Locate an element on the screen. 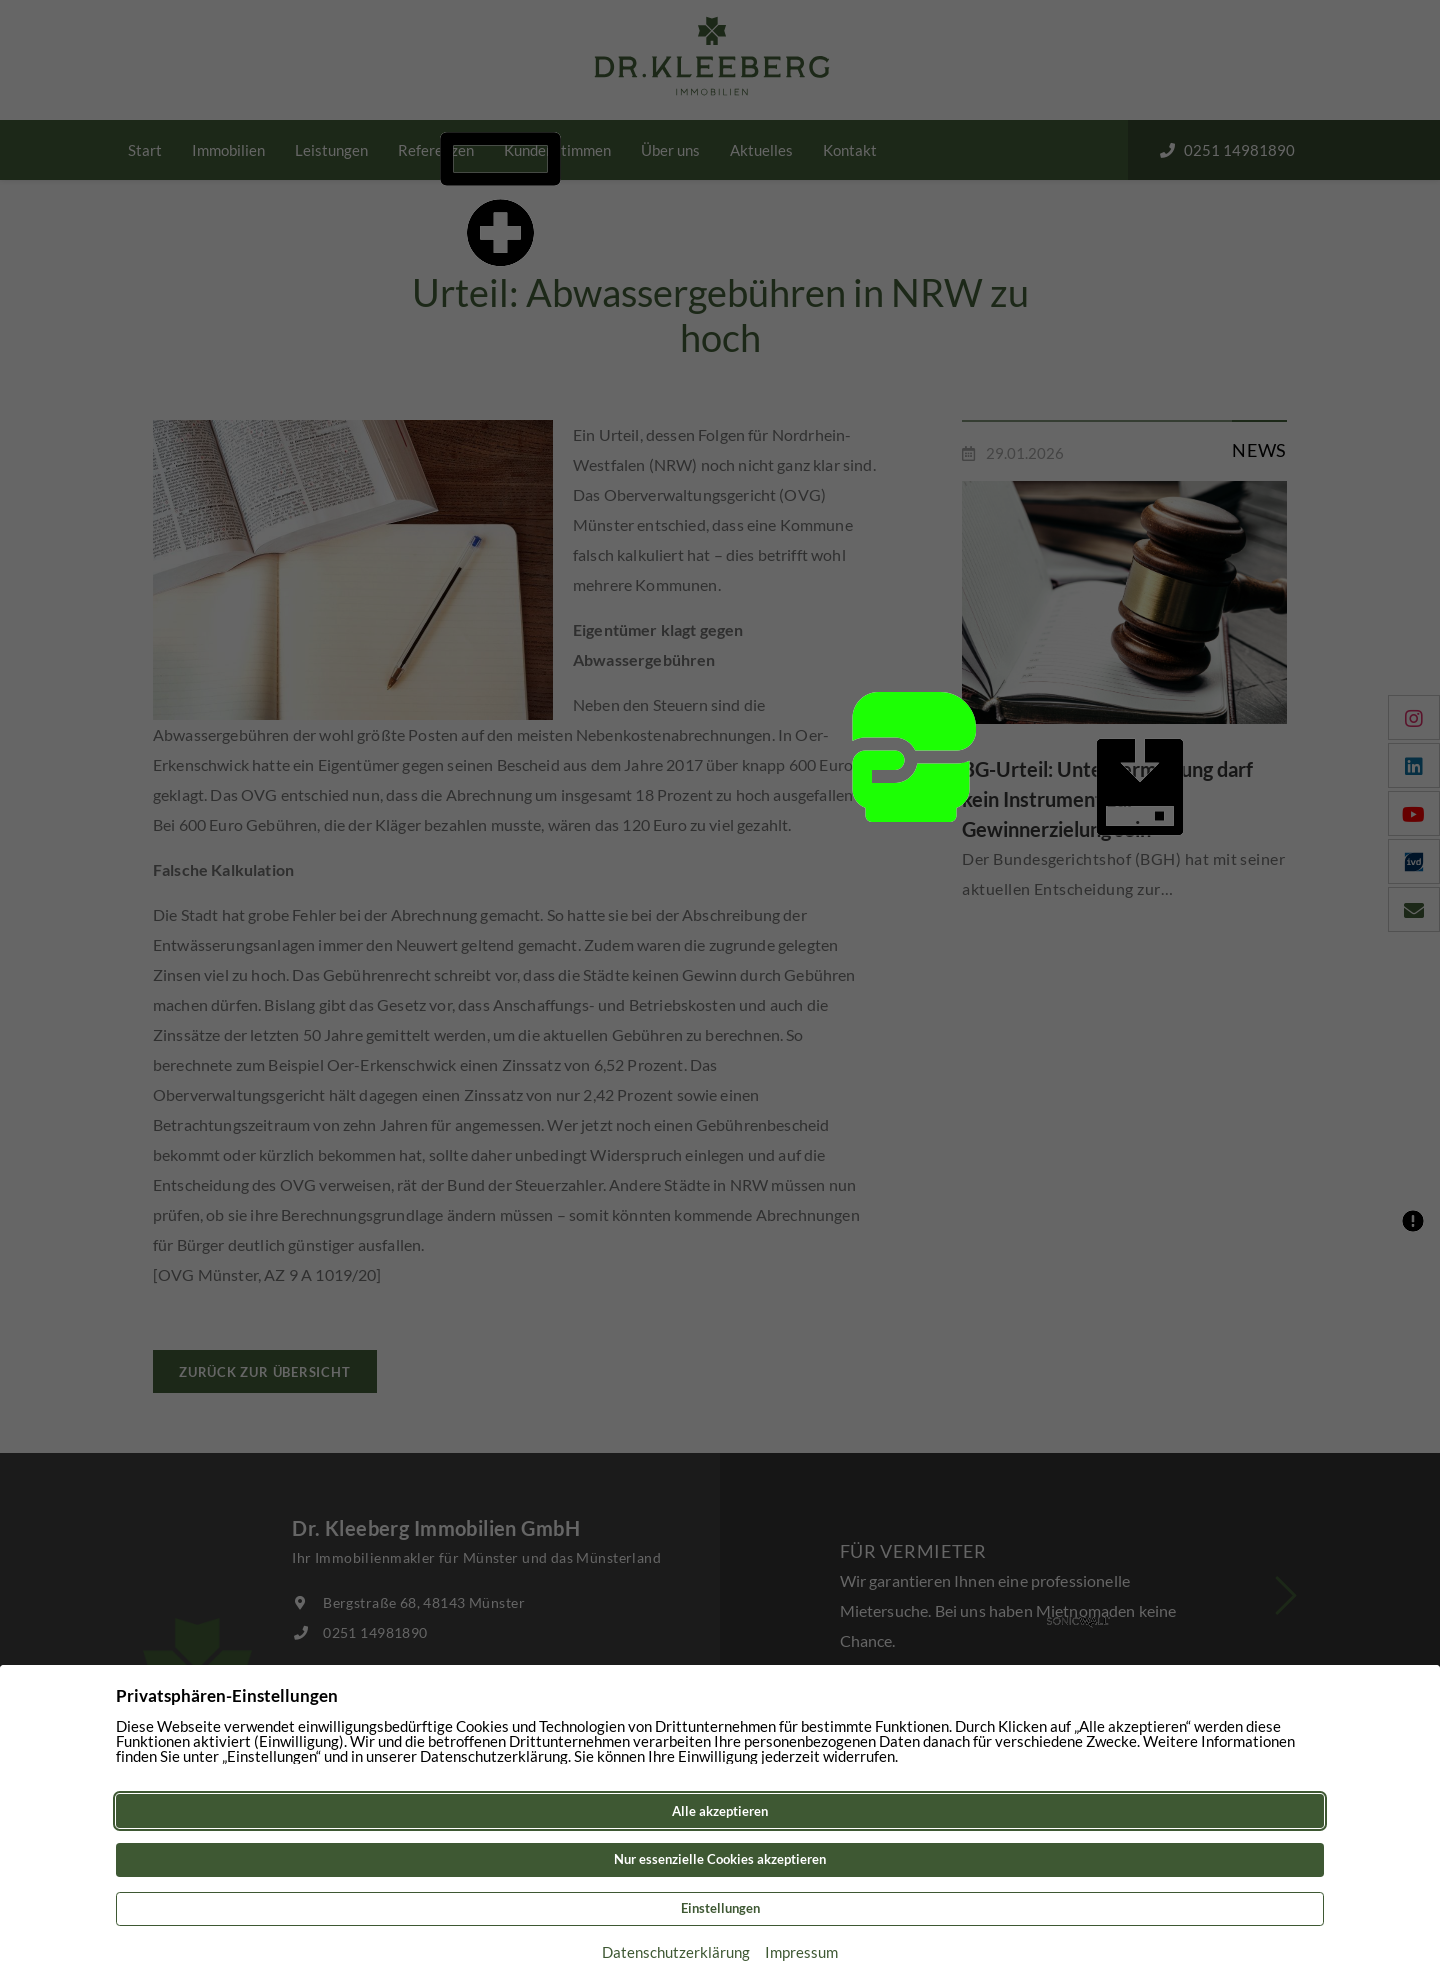 The height and width of the screenshot is (1986, 1440). install an app or software is located at coordinates (1140, 787).